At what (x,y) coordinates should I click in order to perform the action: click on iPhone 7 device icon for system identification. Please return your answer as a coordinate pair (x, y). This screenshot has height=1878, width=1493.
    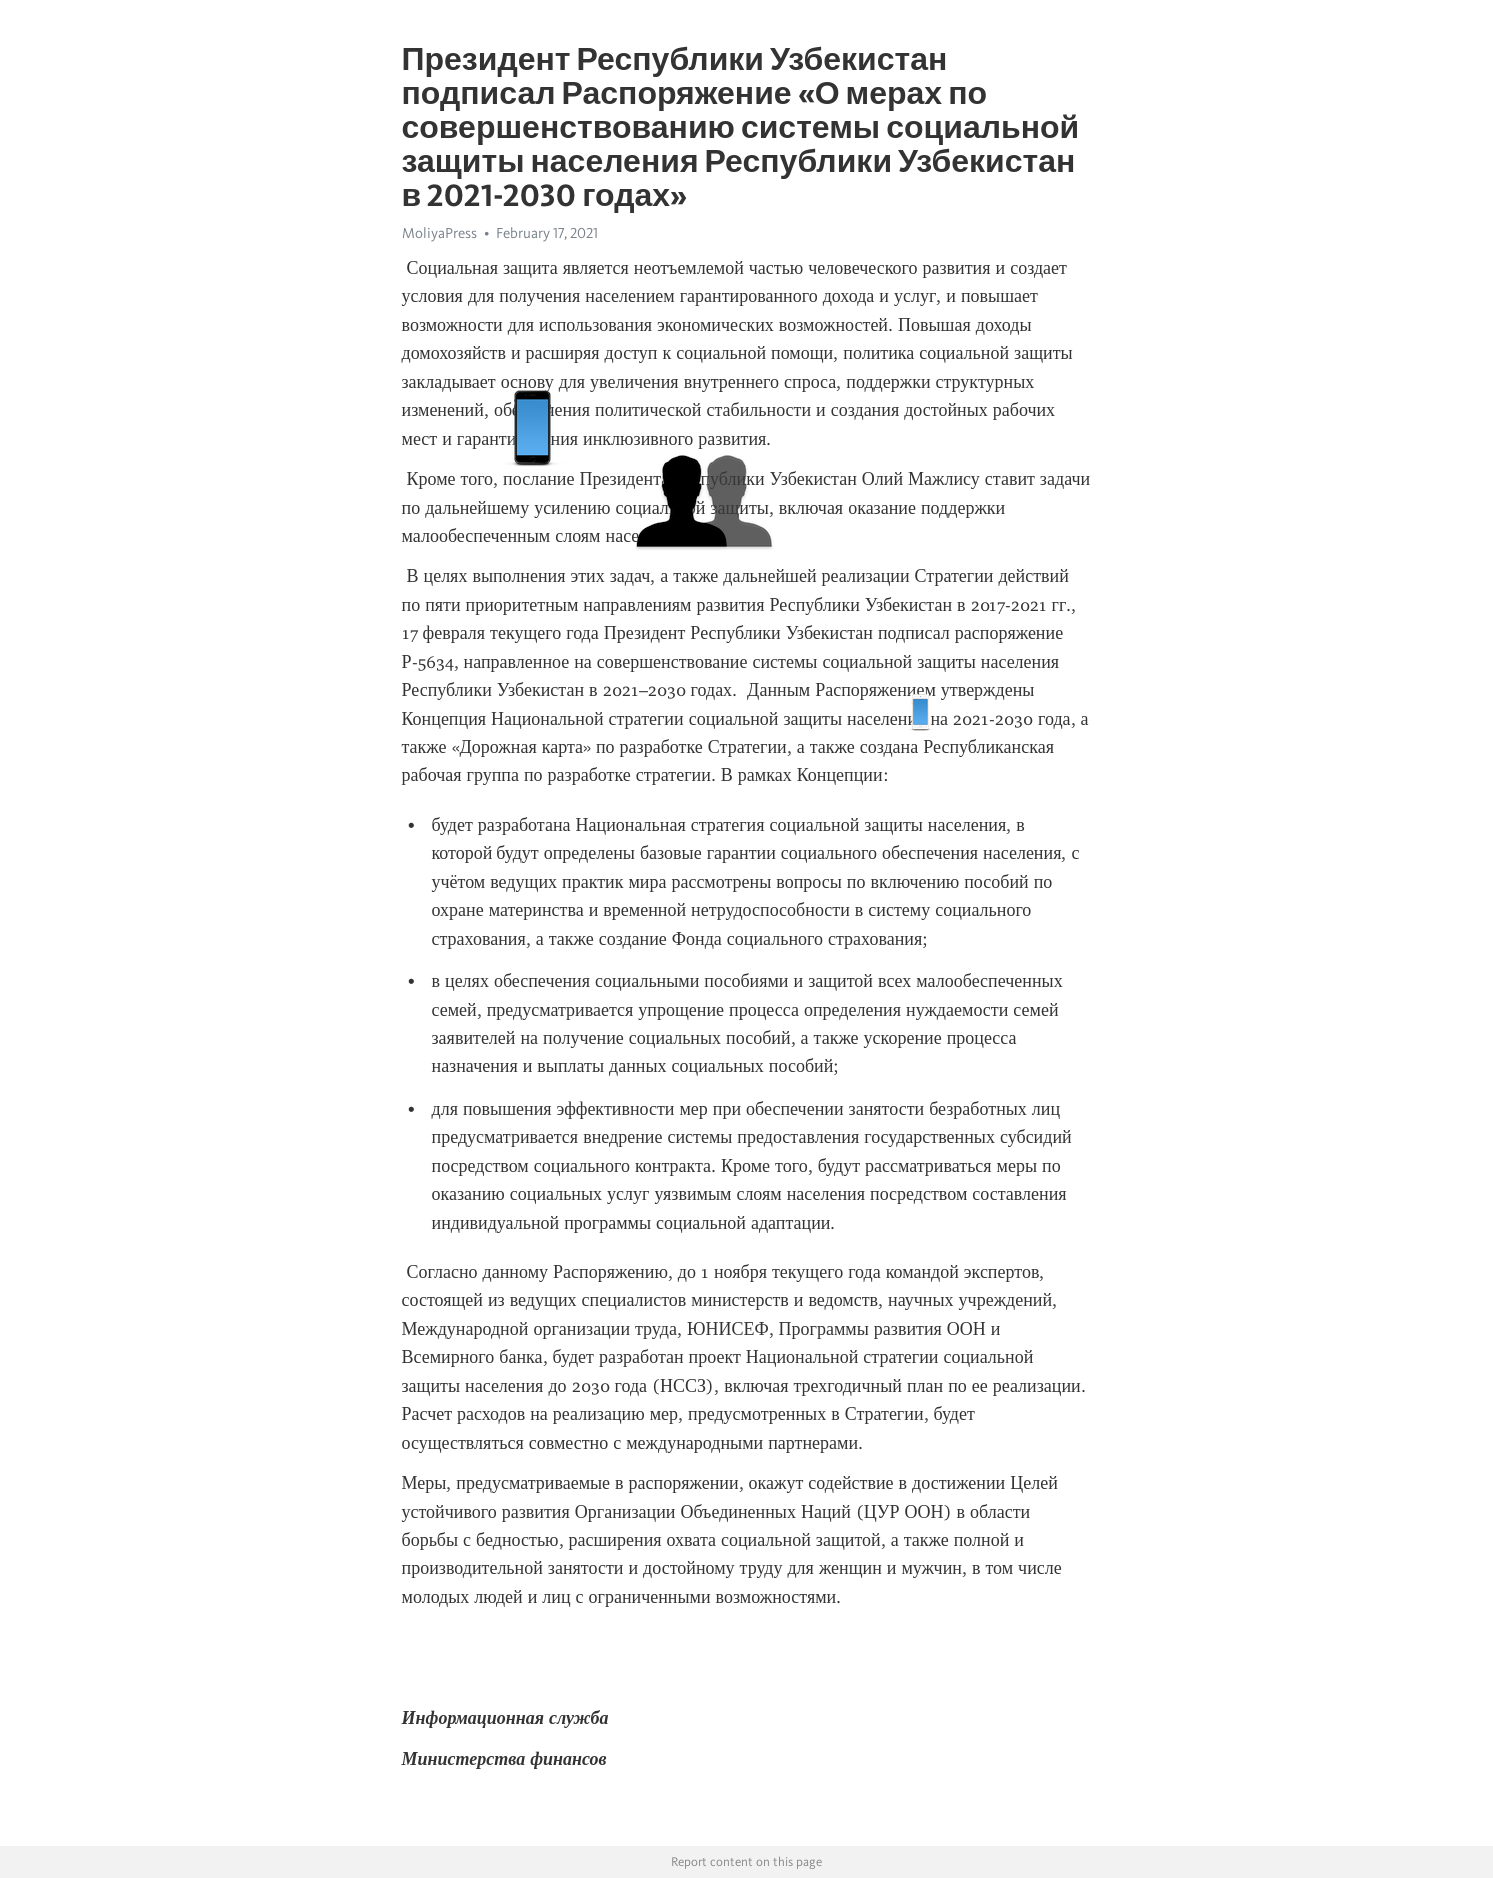
    Looking at the image, I should click on (532, 428).